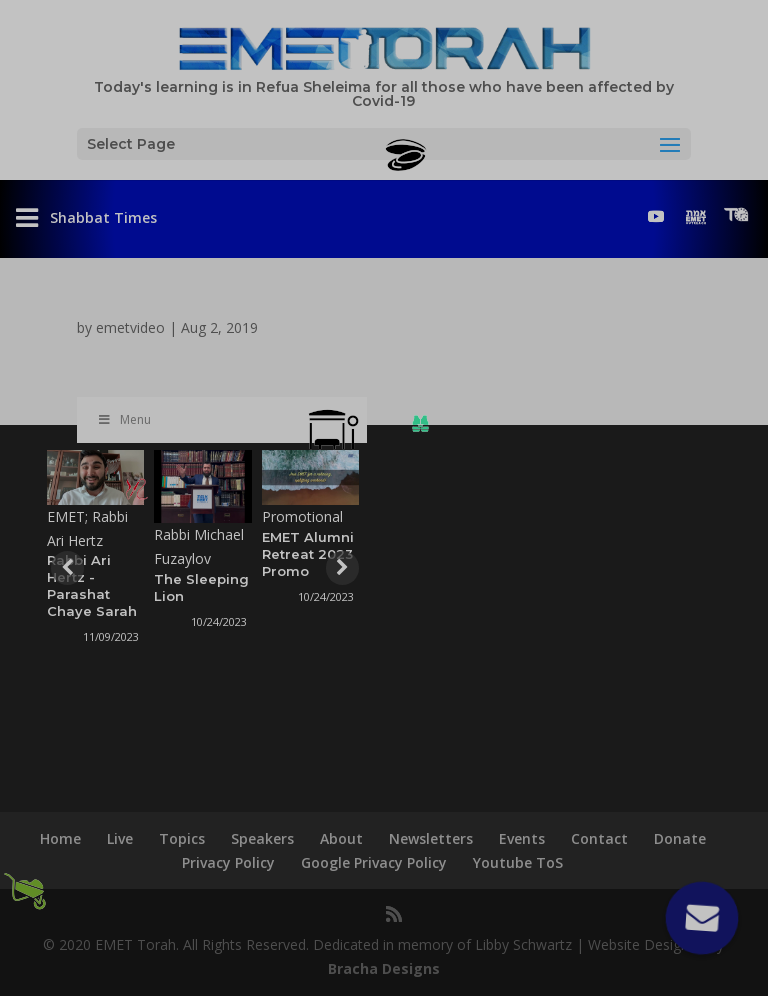  I want to click on access soldering or electronics tools, so click(136, 489).